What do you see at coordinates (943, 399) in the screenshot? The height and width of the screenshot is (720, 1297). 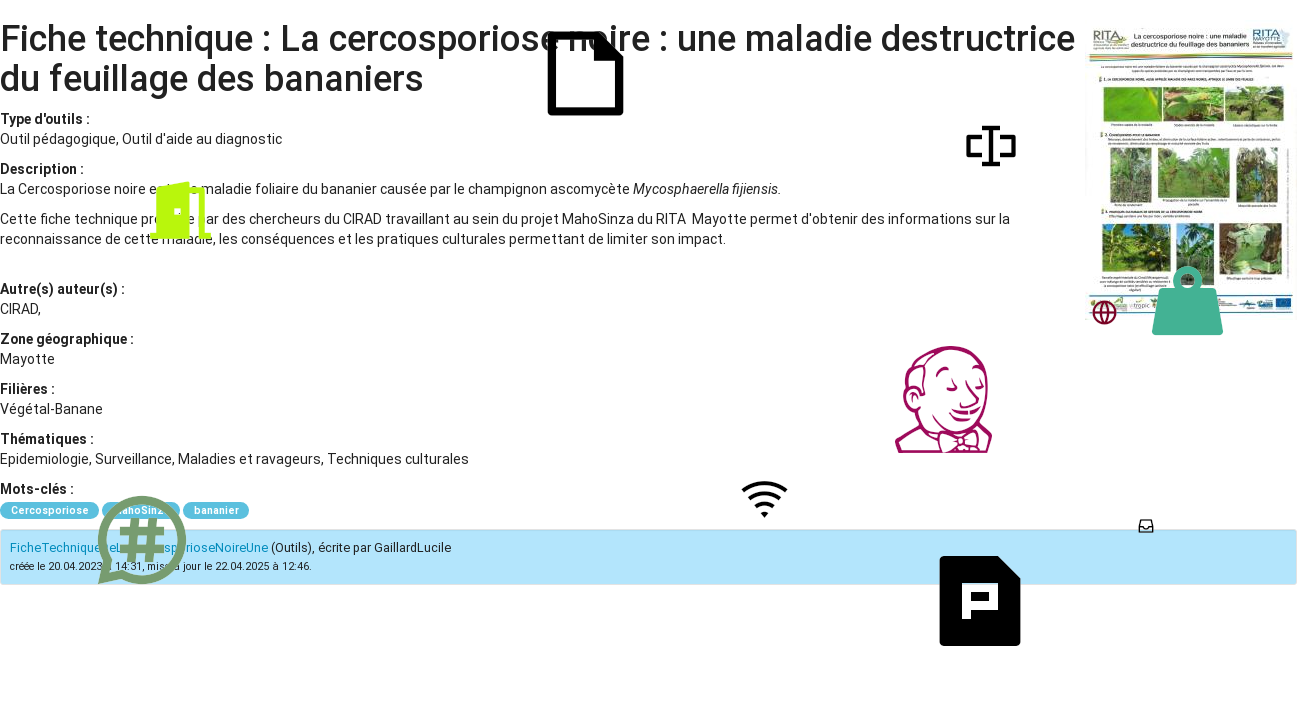 I see `jenkins CI/CD automation server logo` at bounding box center [943, 399].